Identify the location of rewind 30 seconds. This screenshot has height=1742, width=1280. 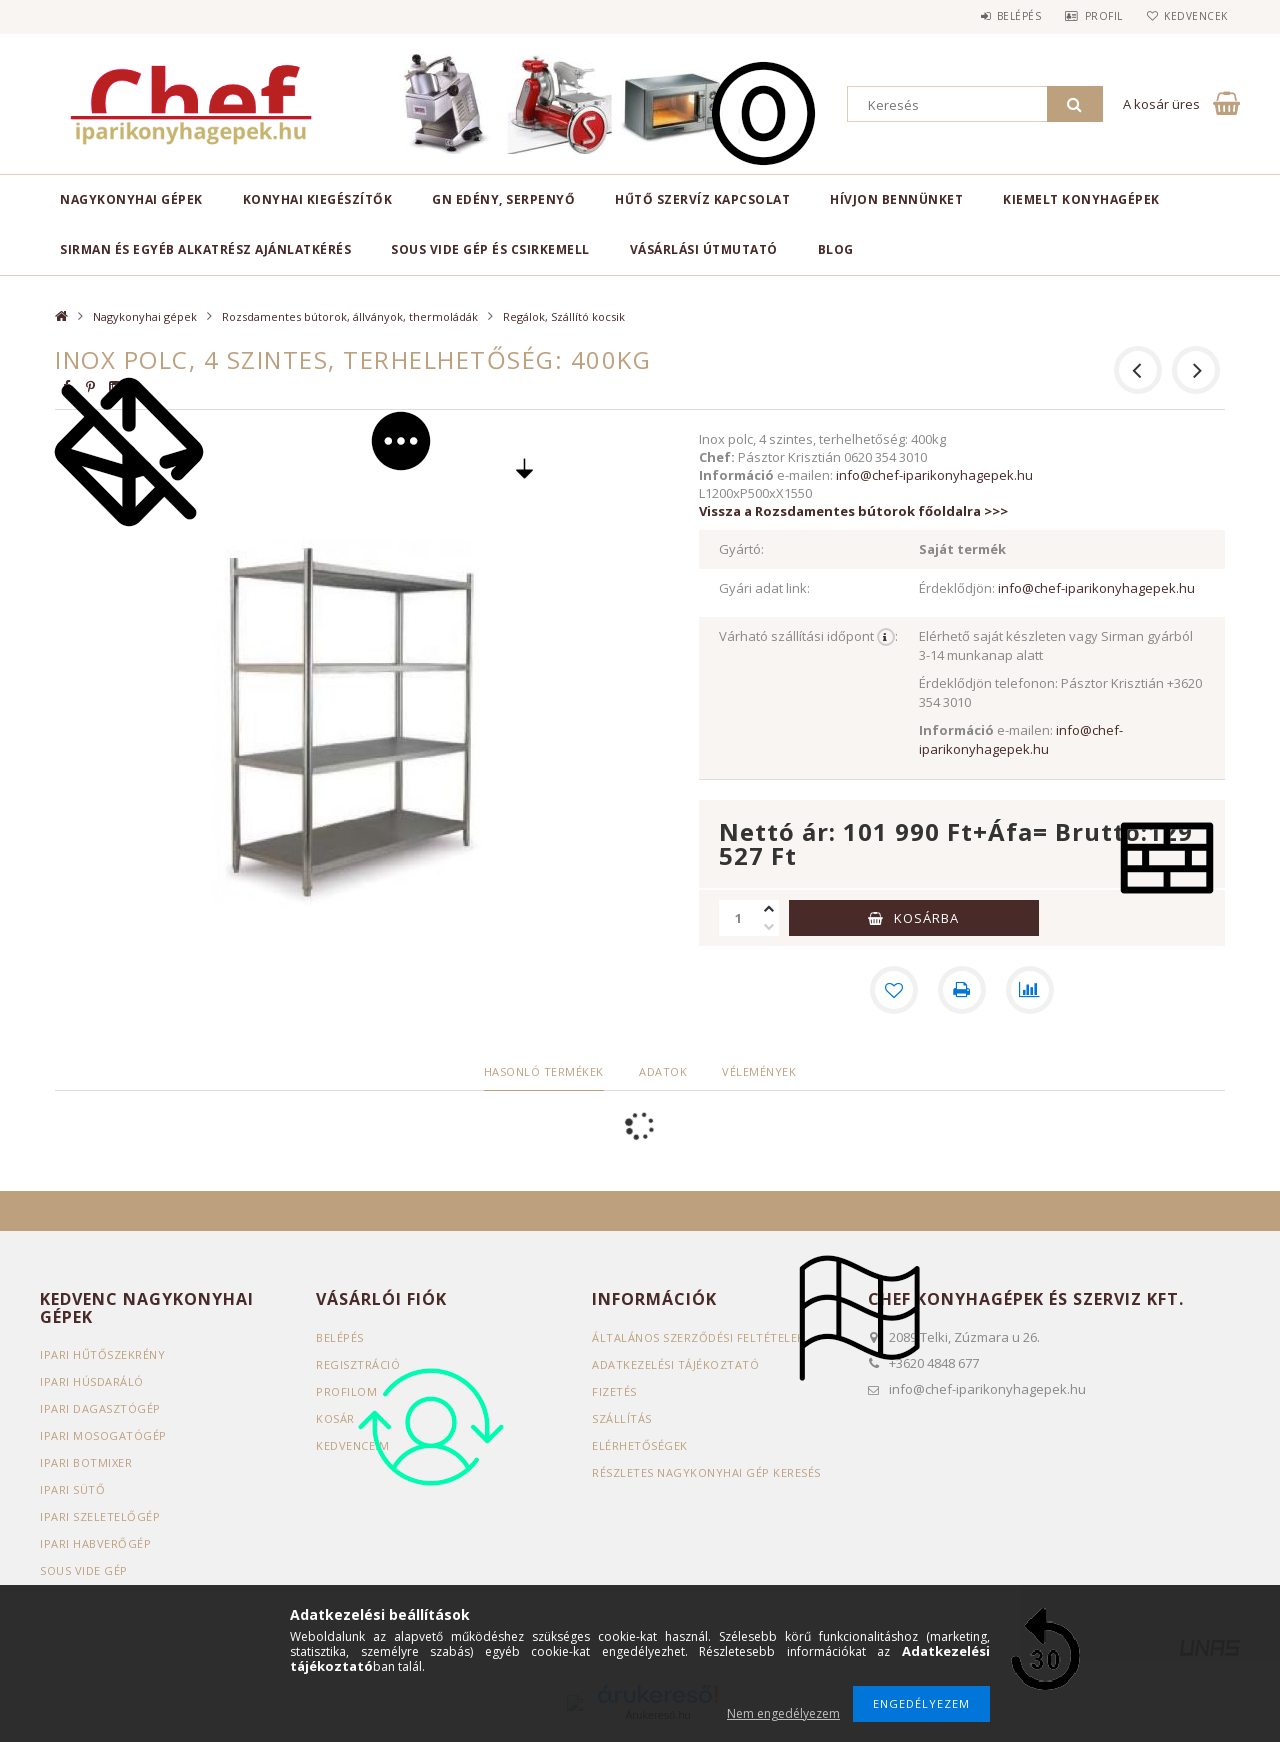
(1045, 1651).